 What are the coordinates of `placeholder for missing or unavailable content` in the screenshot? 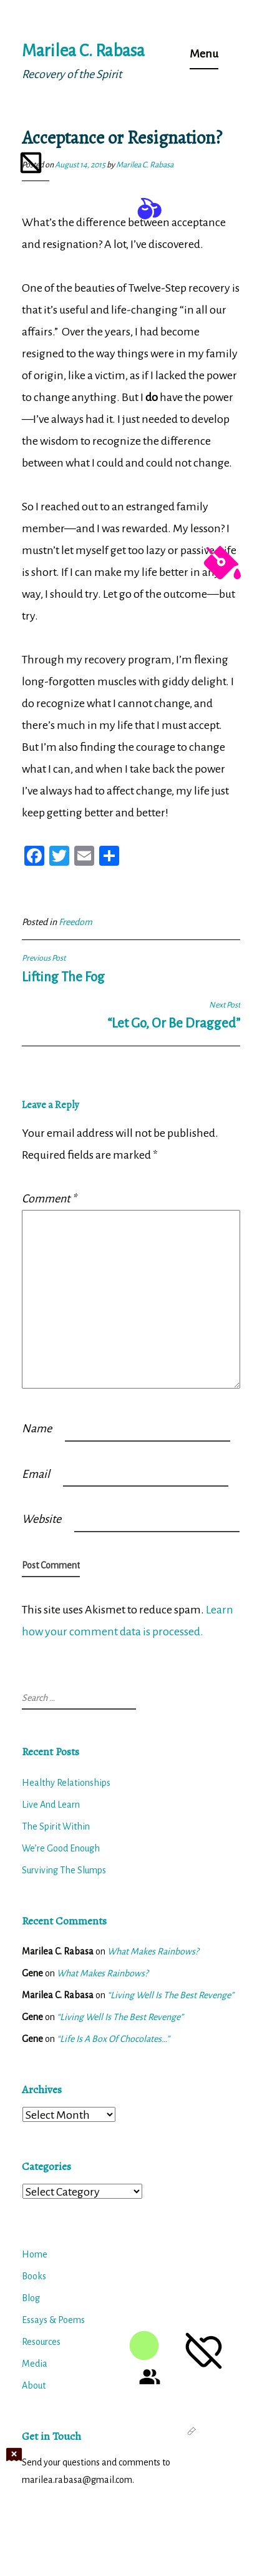 It's located at (31, 162).